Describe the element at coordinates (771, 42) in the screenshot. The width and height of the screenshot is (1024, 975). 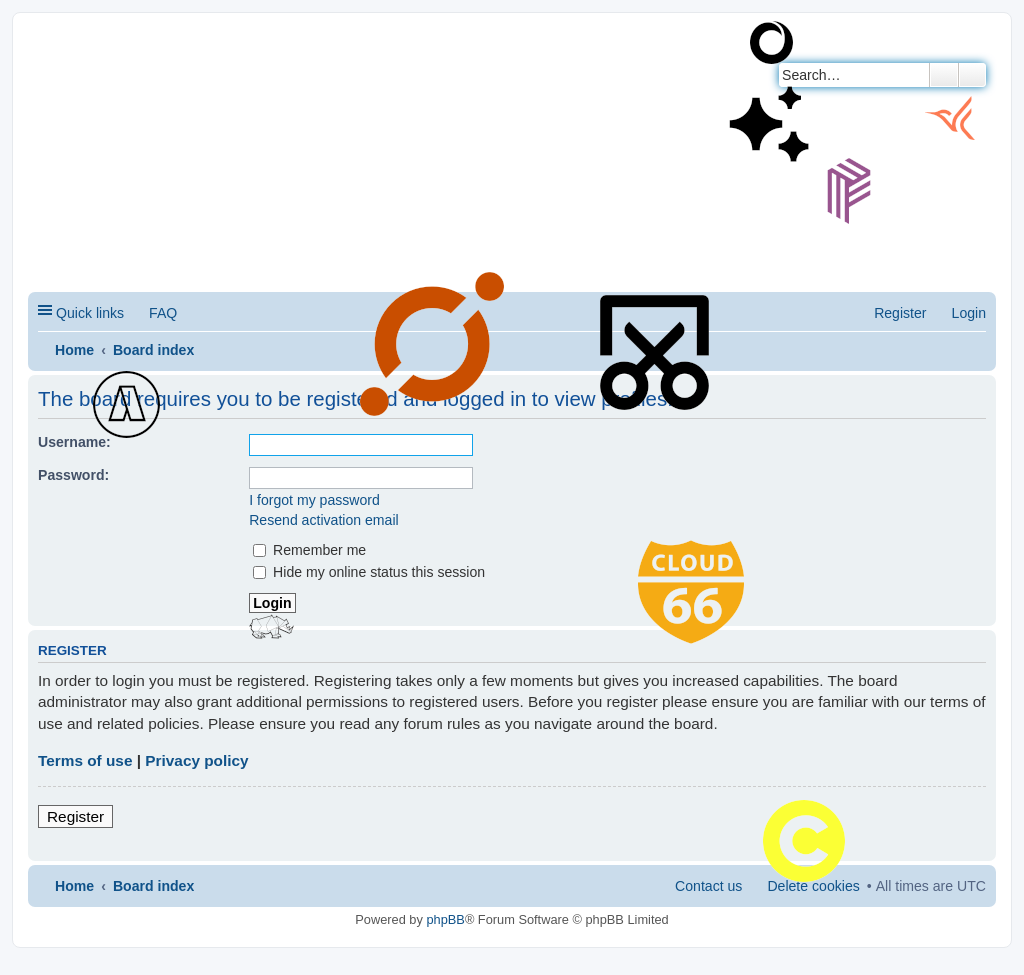
I see `singlestore database service` at that location.